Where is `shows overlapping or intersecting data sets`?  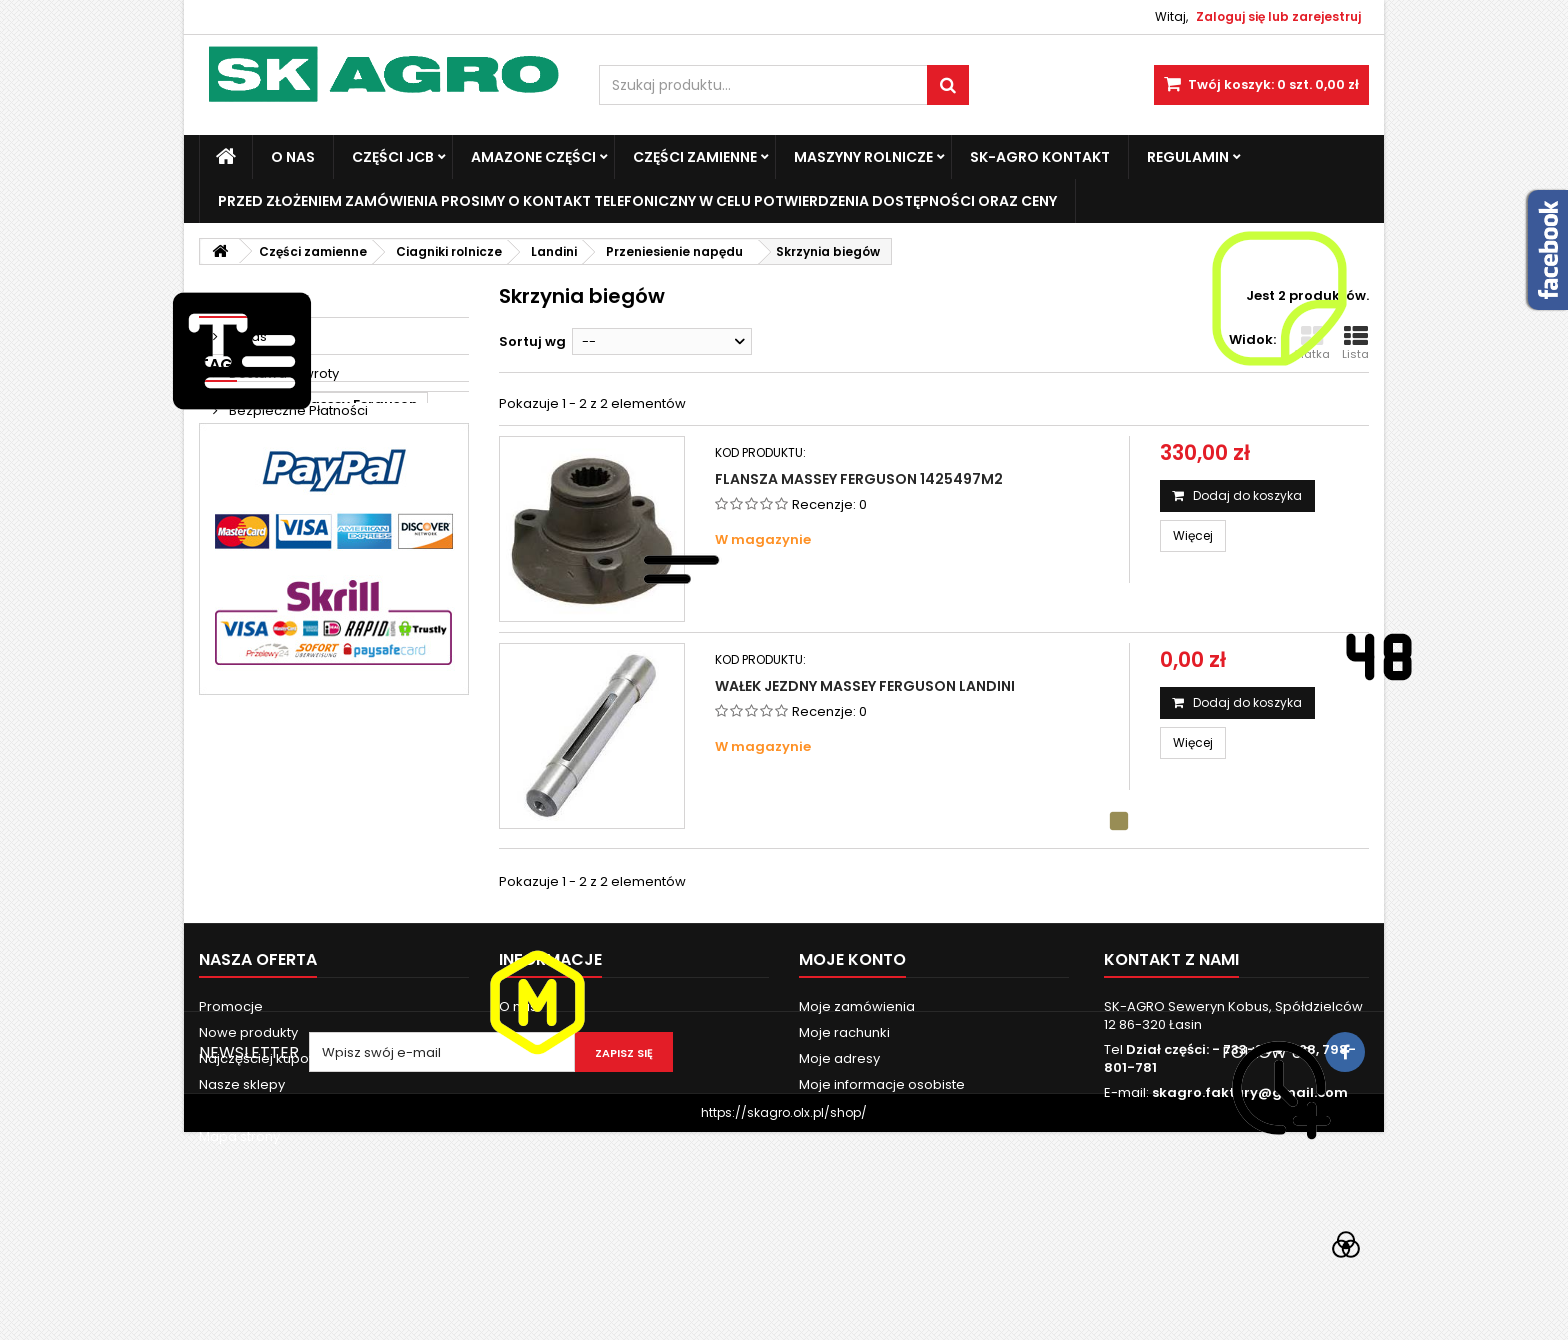
shows overlapping or intersecting data sets is located at coordinates (1346, 1245).